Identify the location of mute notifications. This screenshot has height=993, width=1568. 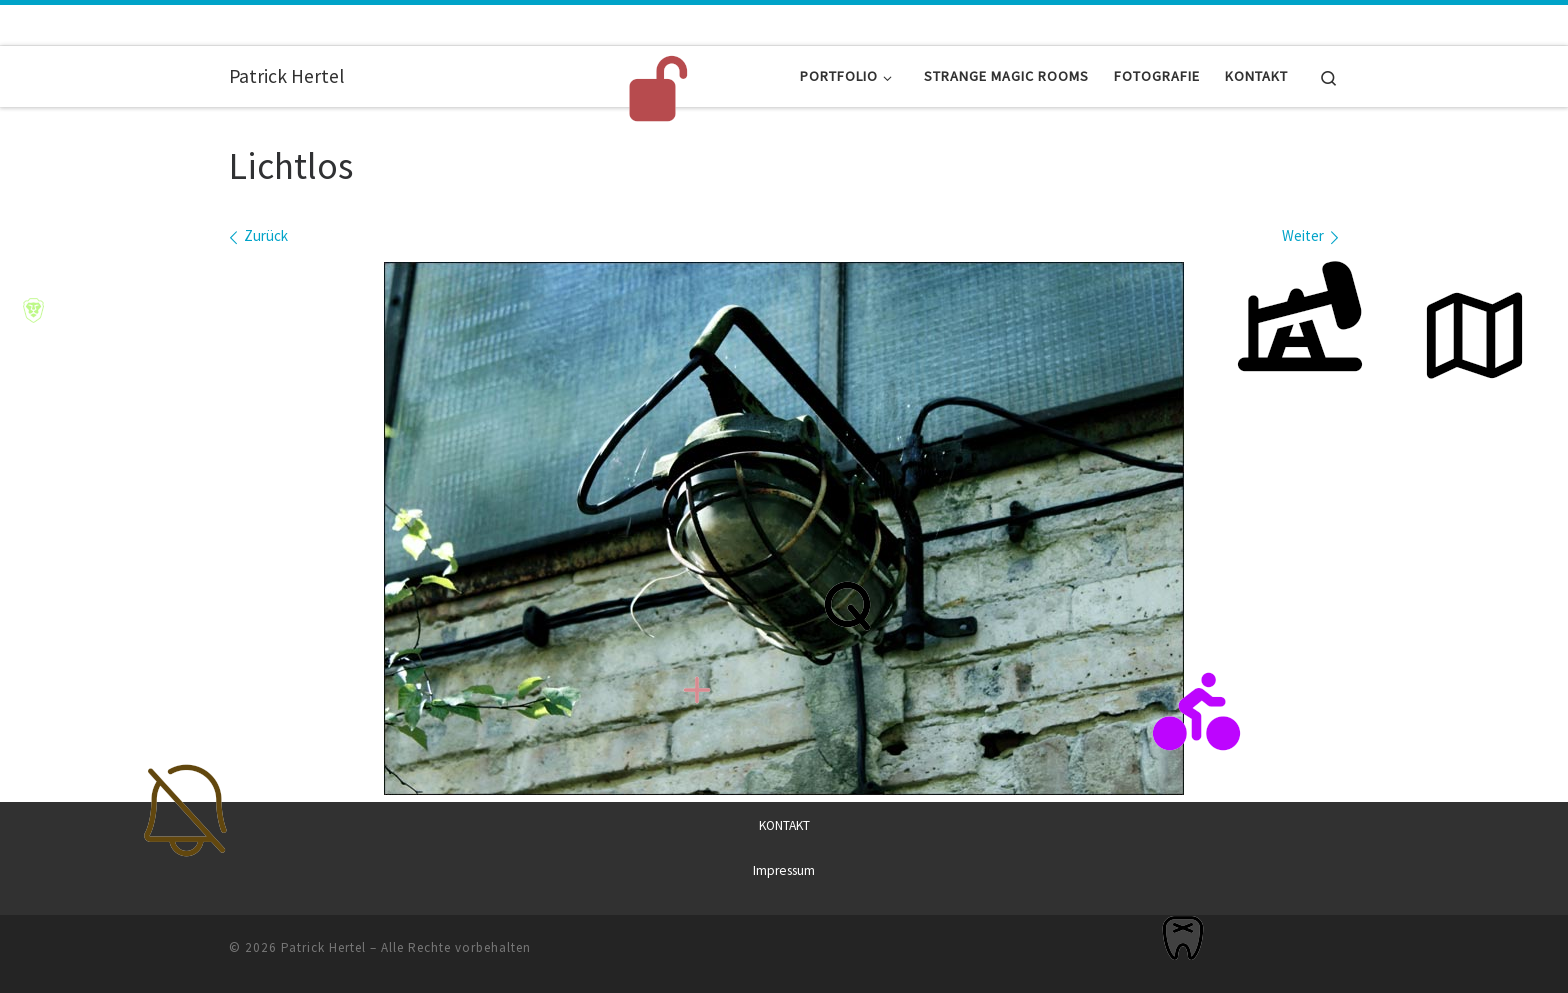
(186, 810).